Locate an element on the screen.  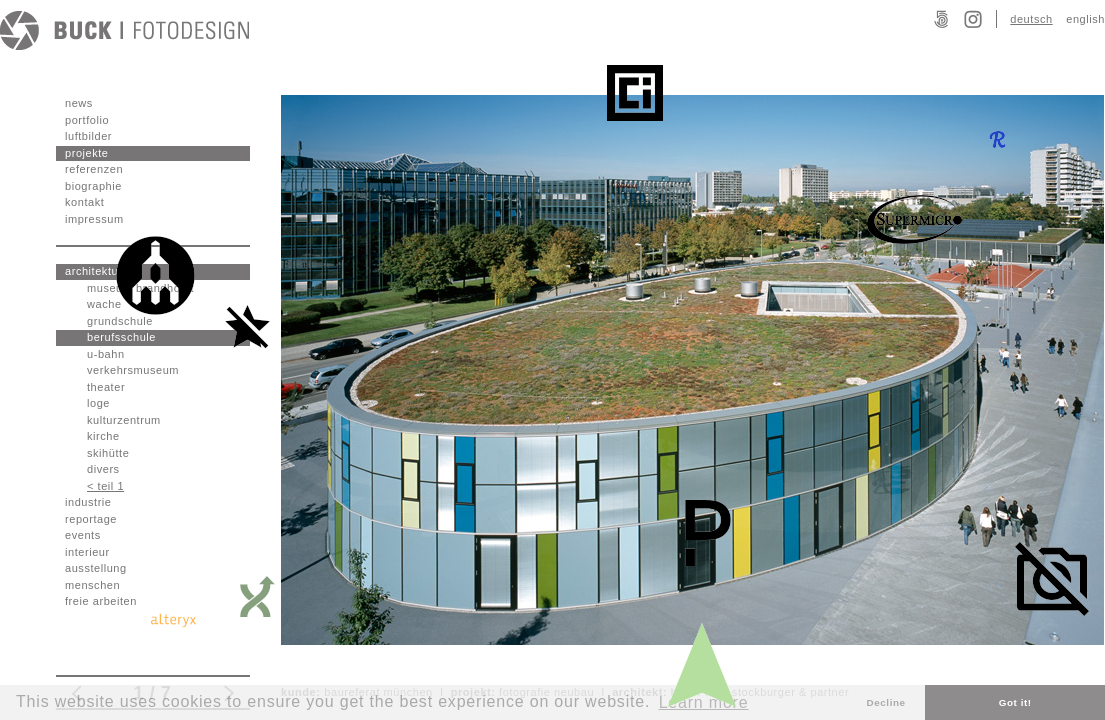
open PagerDuty incident management app is located at coordinates (708, 533).